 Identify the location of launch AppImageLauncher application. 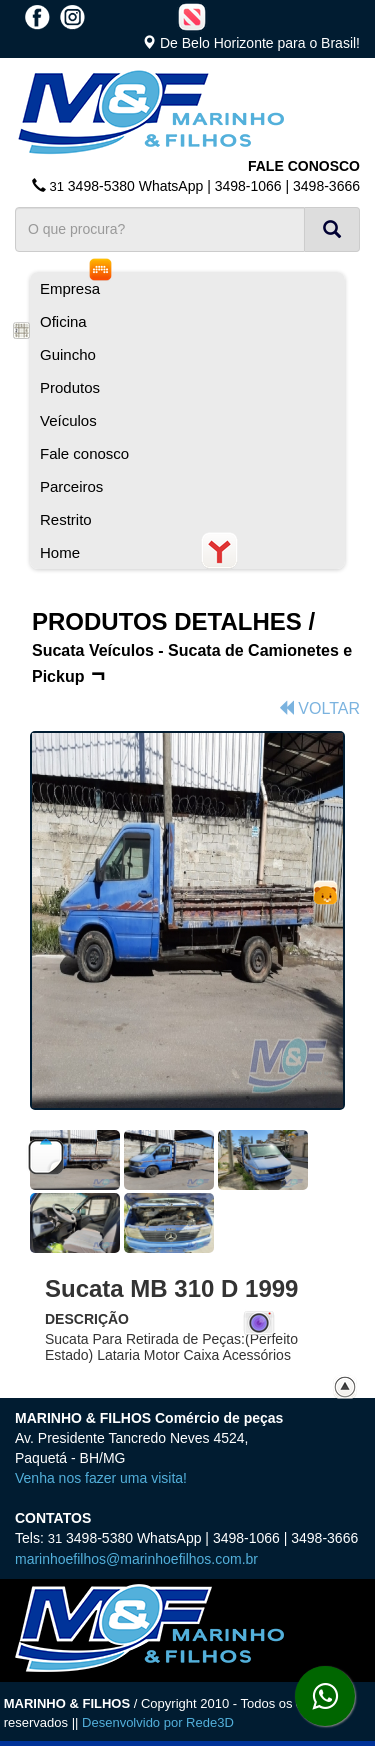
(345, 1387).